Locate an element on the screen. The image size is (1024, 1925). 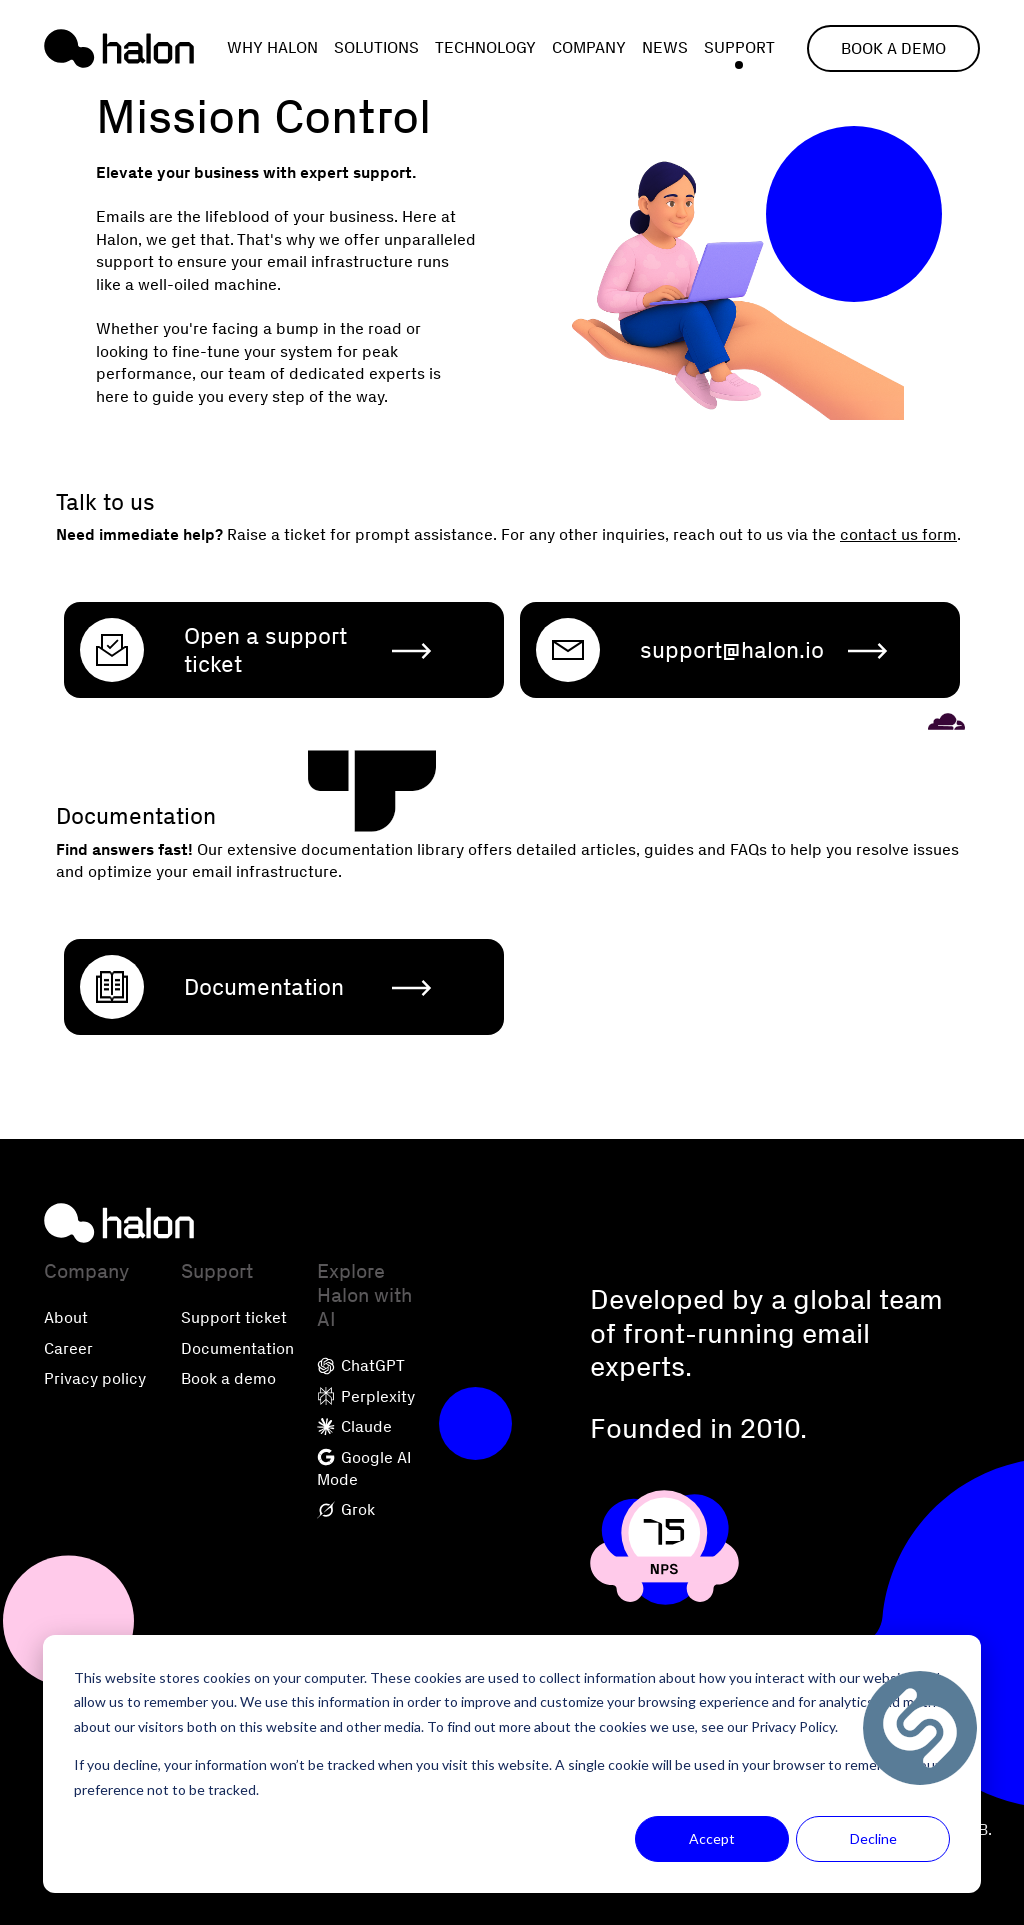
visit top.gg website is located at coordinates (372, 791).